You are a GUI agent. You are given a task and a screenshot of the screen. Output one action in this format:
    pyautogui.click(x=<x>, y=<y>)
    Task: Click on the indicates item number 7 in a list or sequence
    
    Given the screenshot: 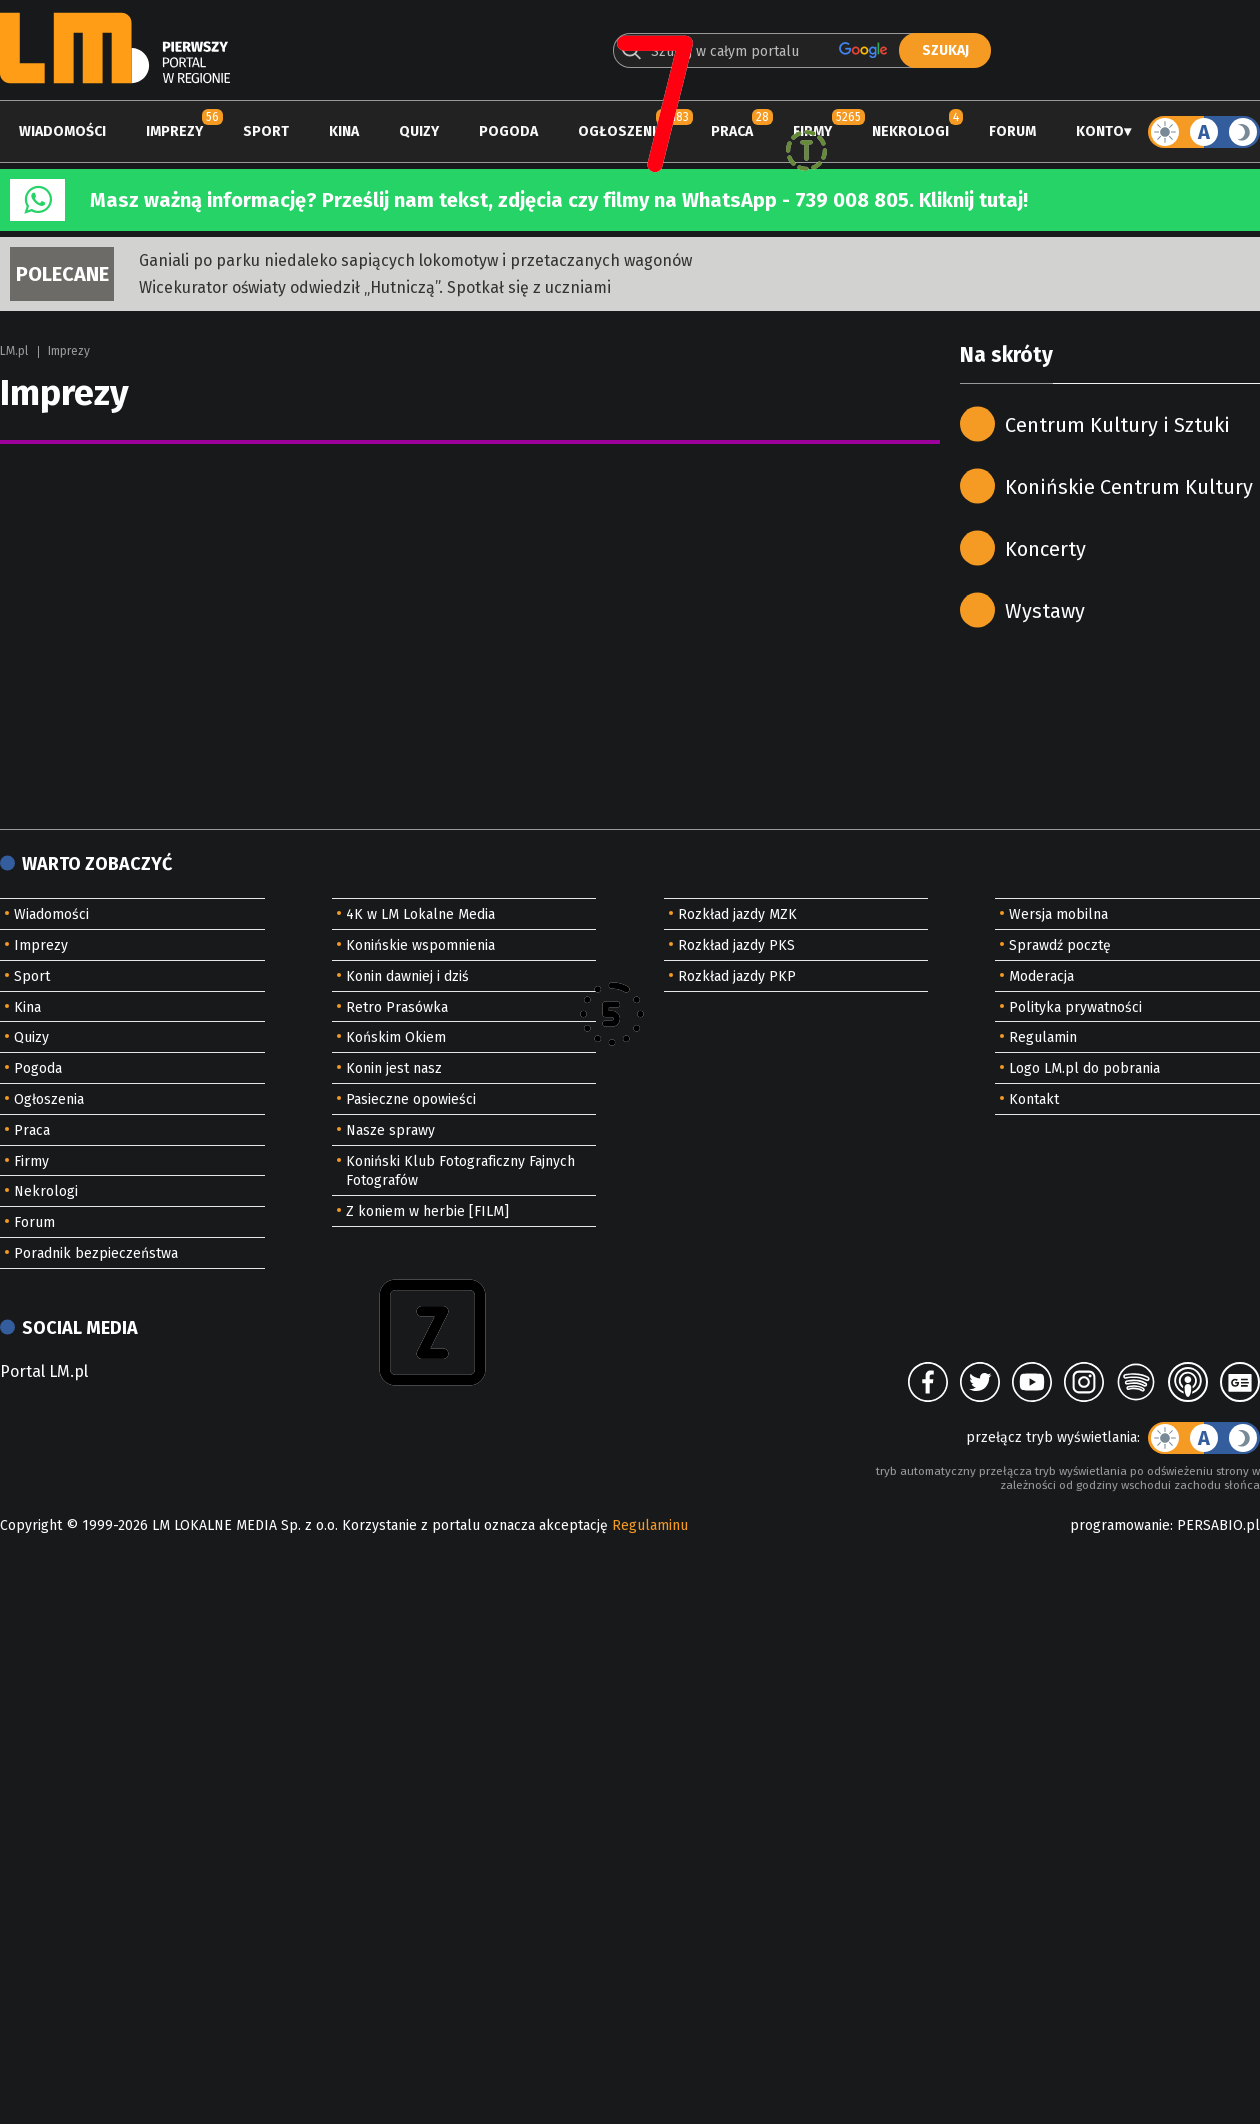 What is the action you would take?
    pyautogui.click(x=655, y=104)
    